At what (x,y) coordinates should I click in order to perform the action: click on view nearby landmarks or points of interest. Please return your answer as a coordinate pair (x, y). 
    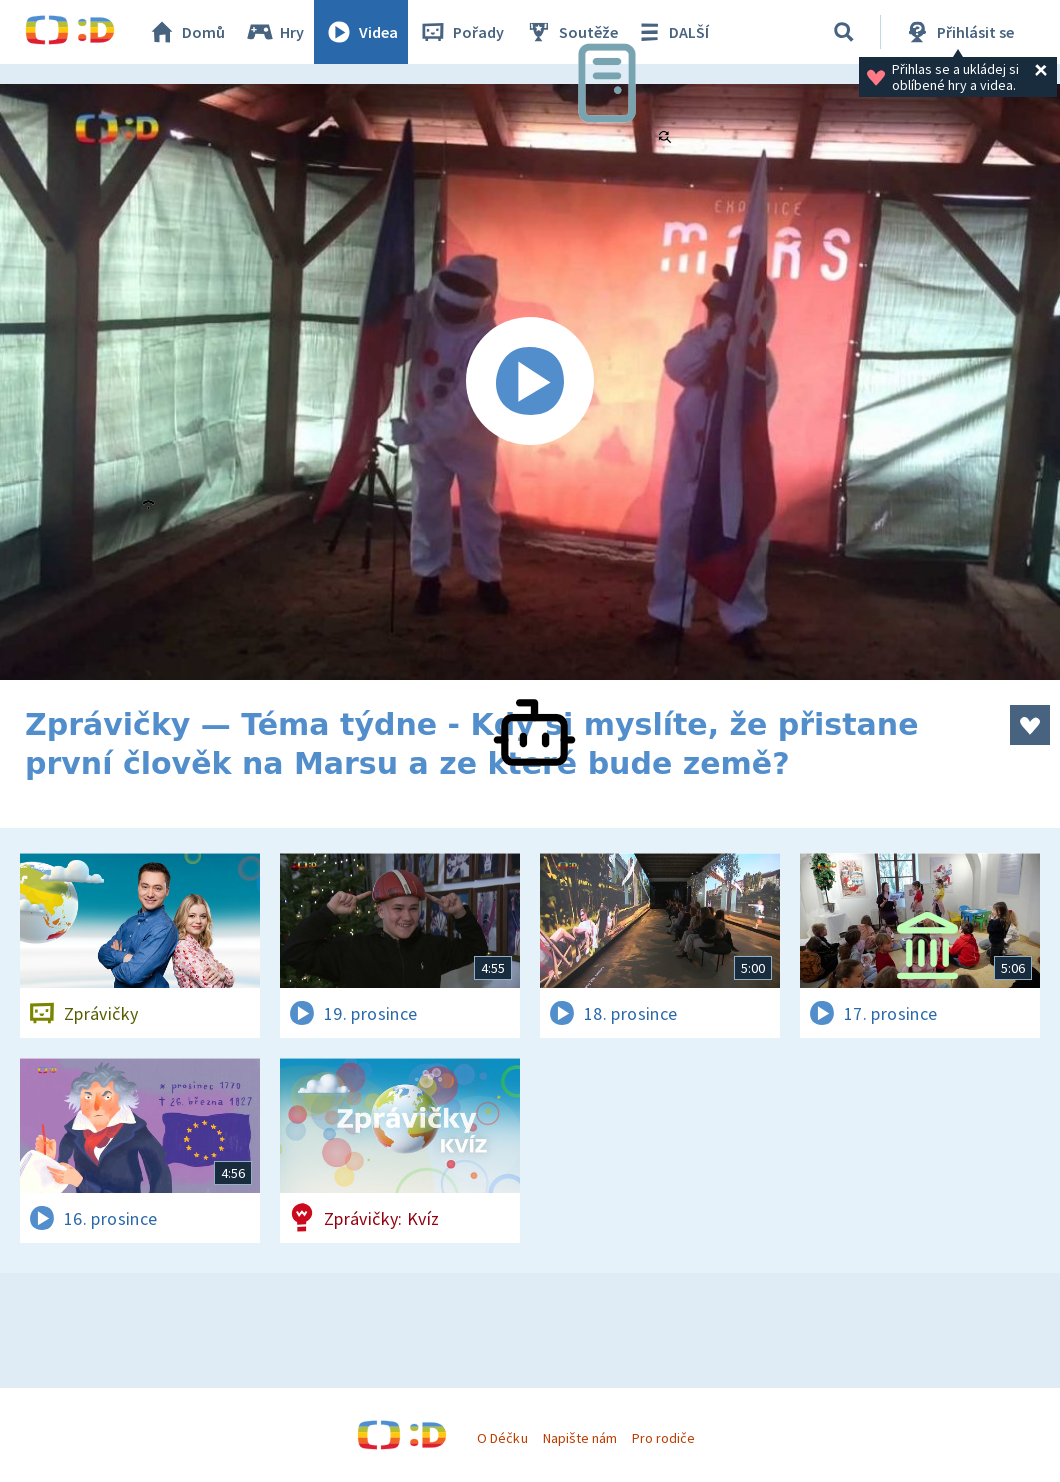
    Looking at the image, I should click on (927, 945).